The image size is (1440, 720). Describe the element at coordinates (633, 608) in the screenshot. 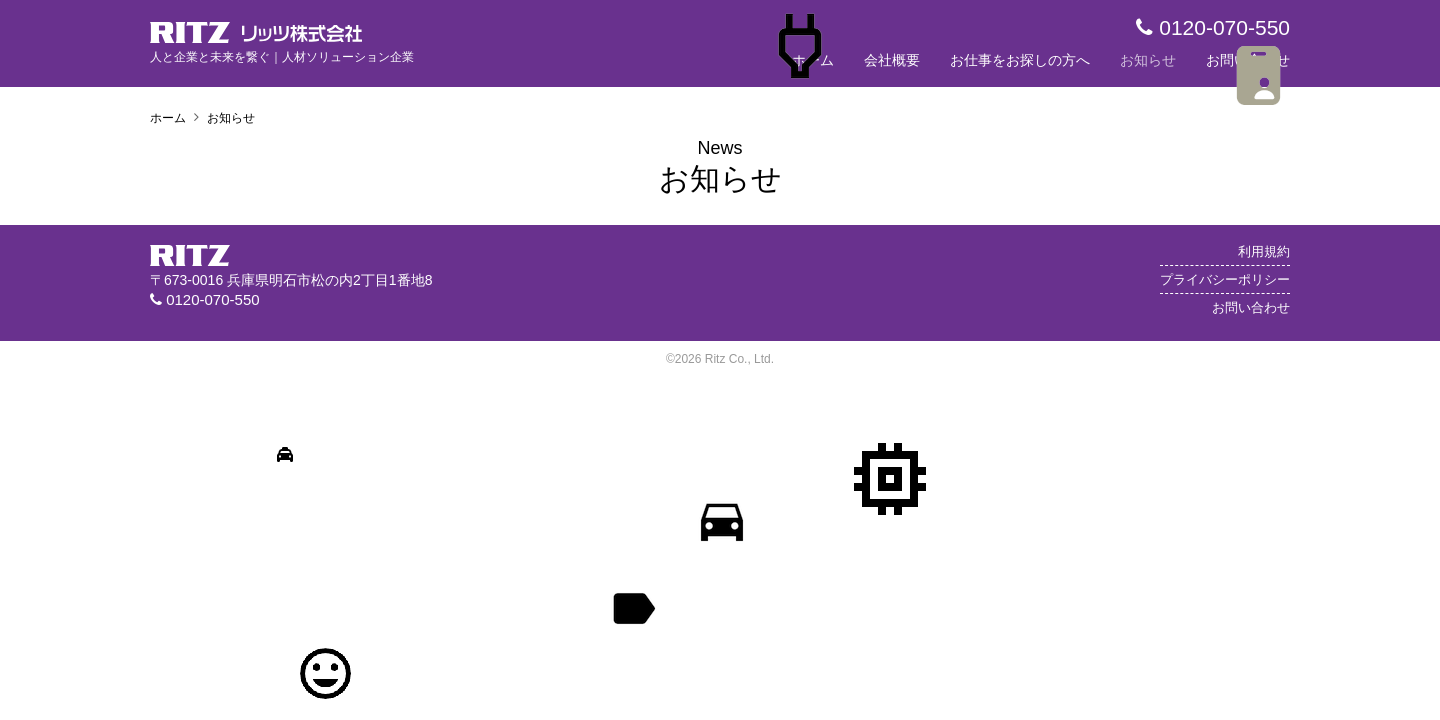

I see `add or apply a label to an item` at that location.